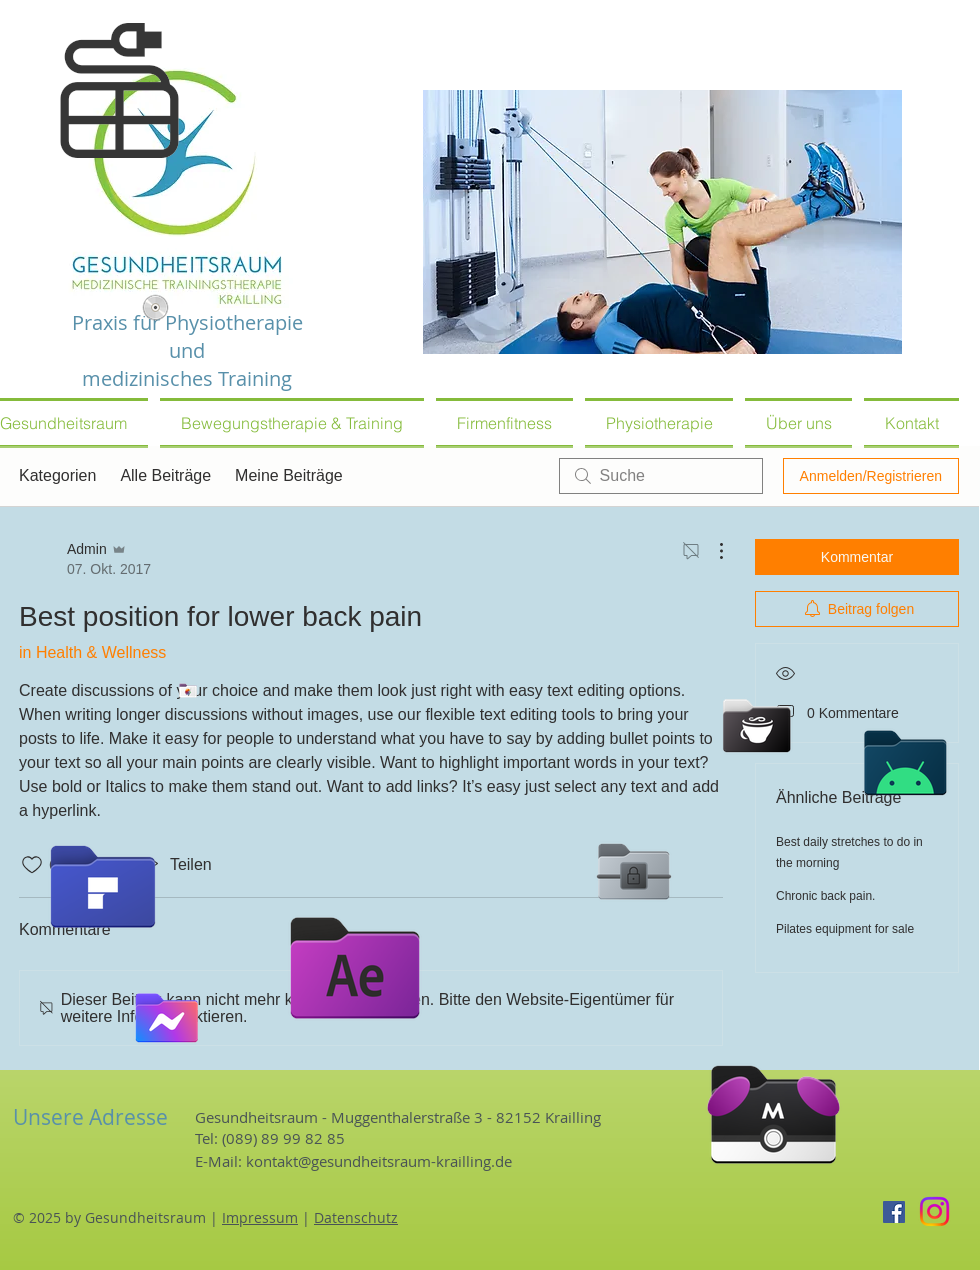 The height and width of the screenshot is (1270, 980). What do you see at coordinates (166, 1019) in the screenshot?
I see `open messenger downloads or files folder` at bounding box center [166, 1019].